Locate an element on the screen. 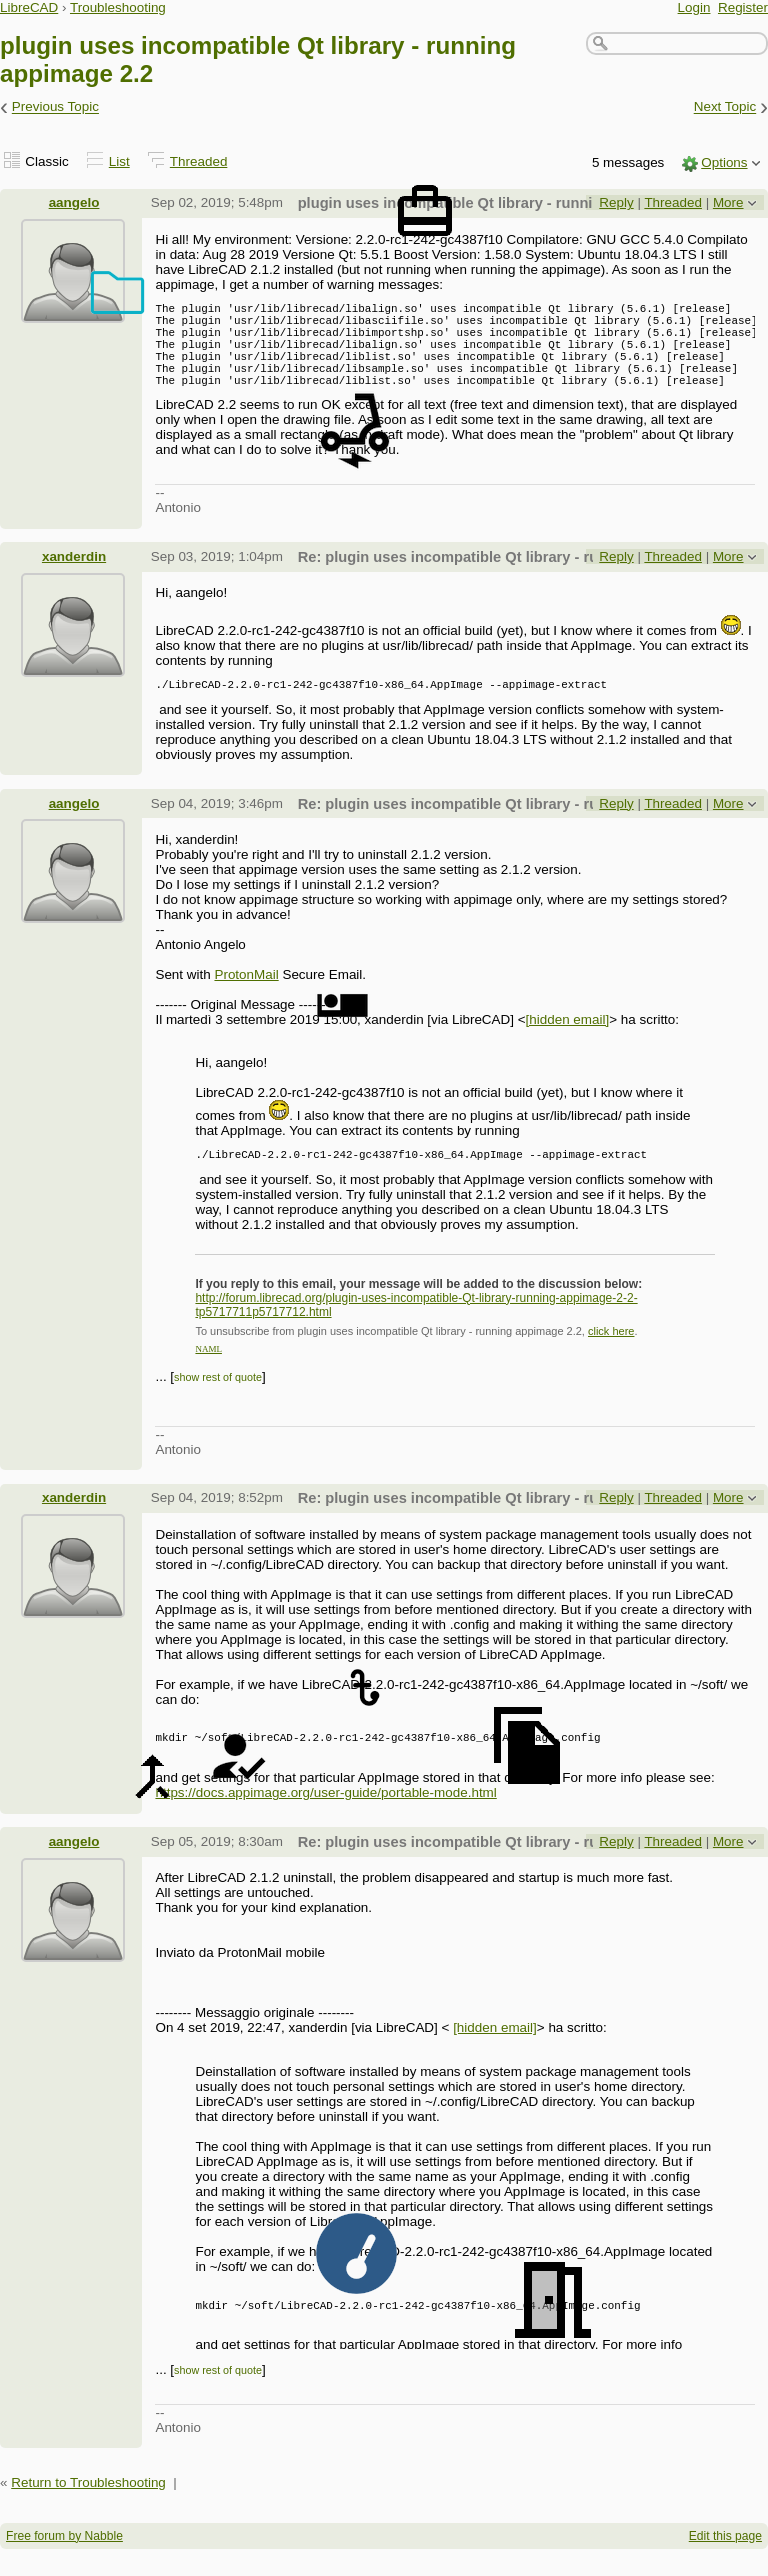  find nearby electric scooter rentals is located at coordinates (355, 431).